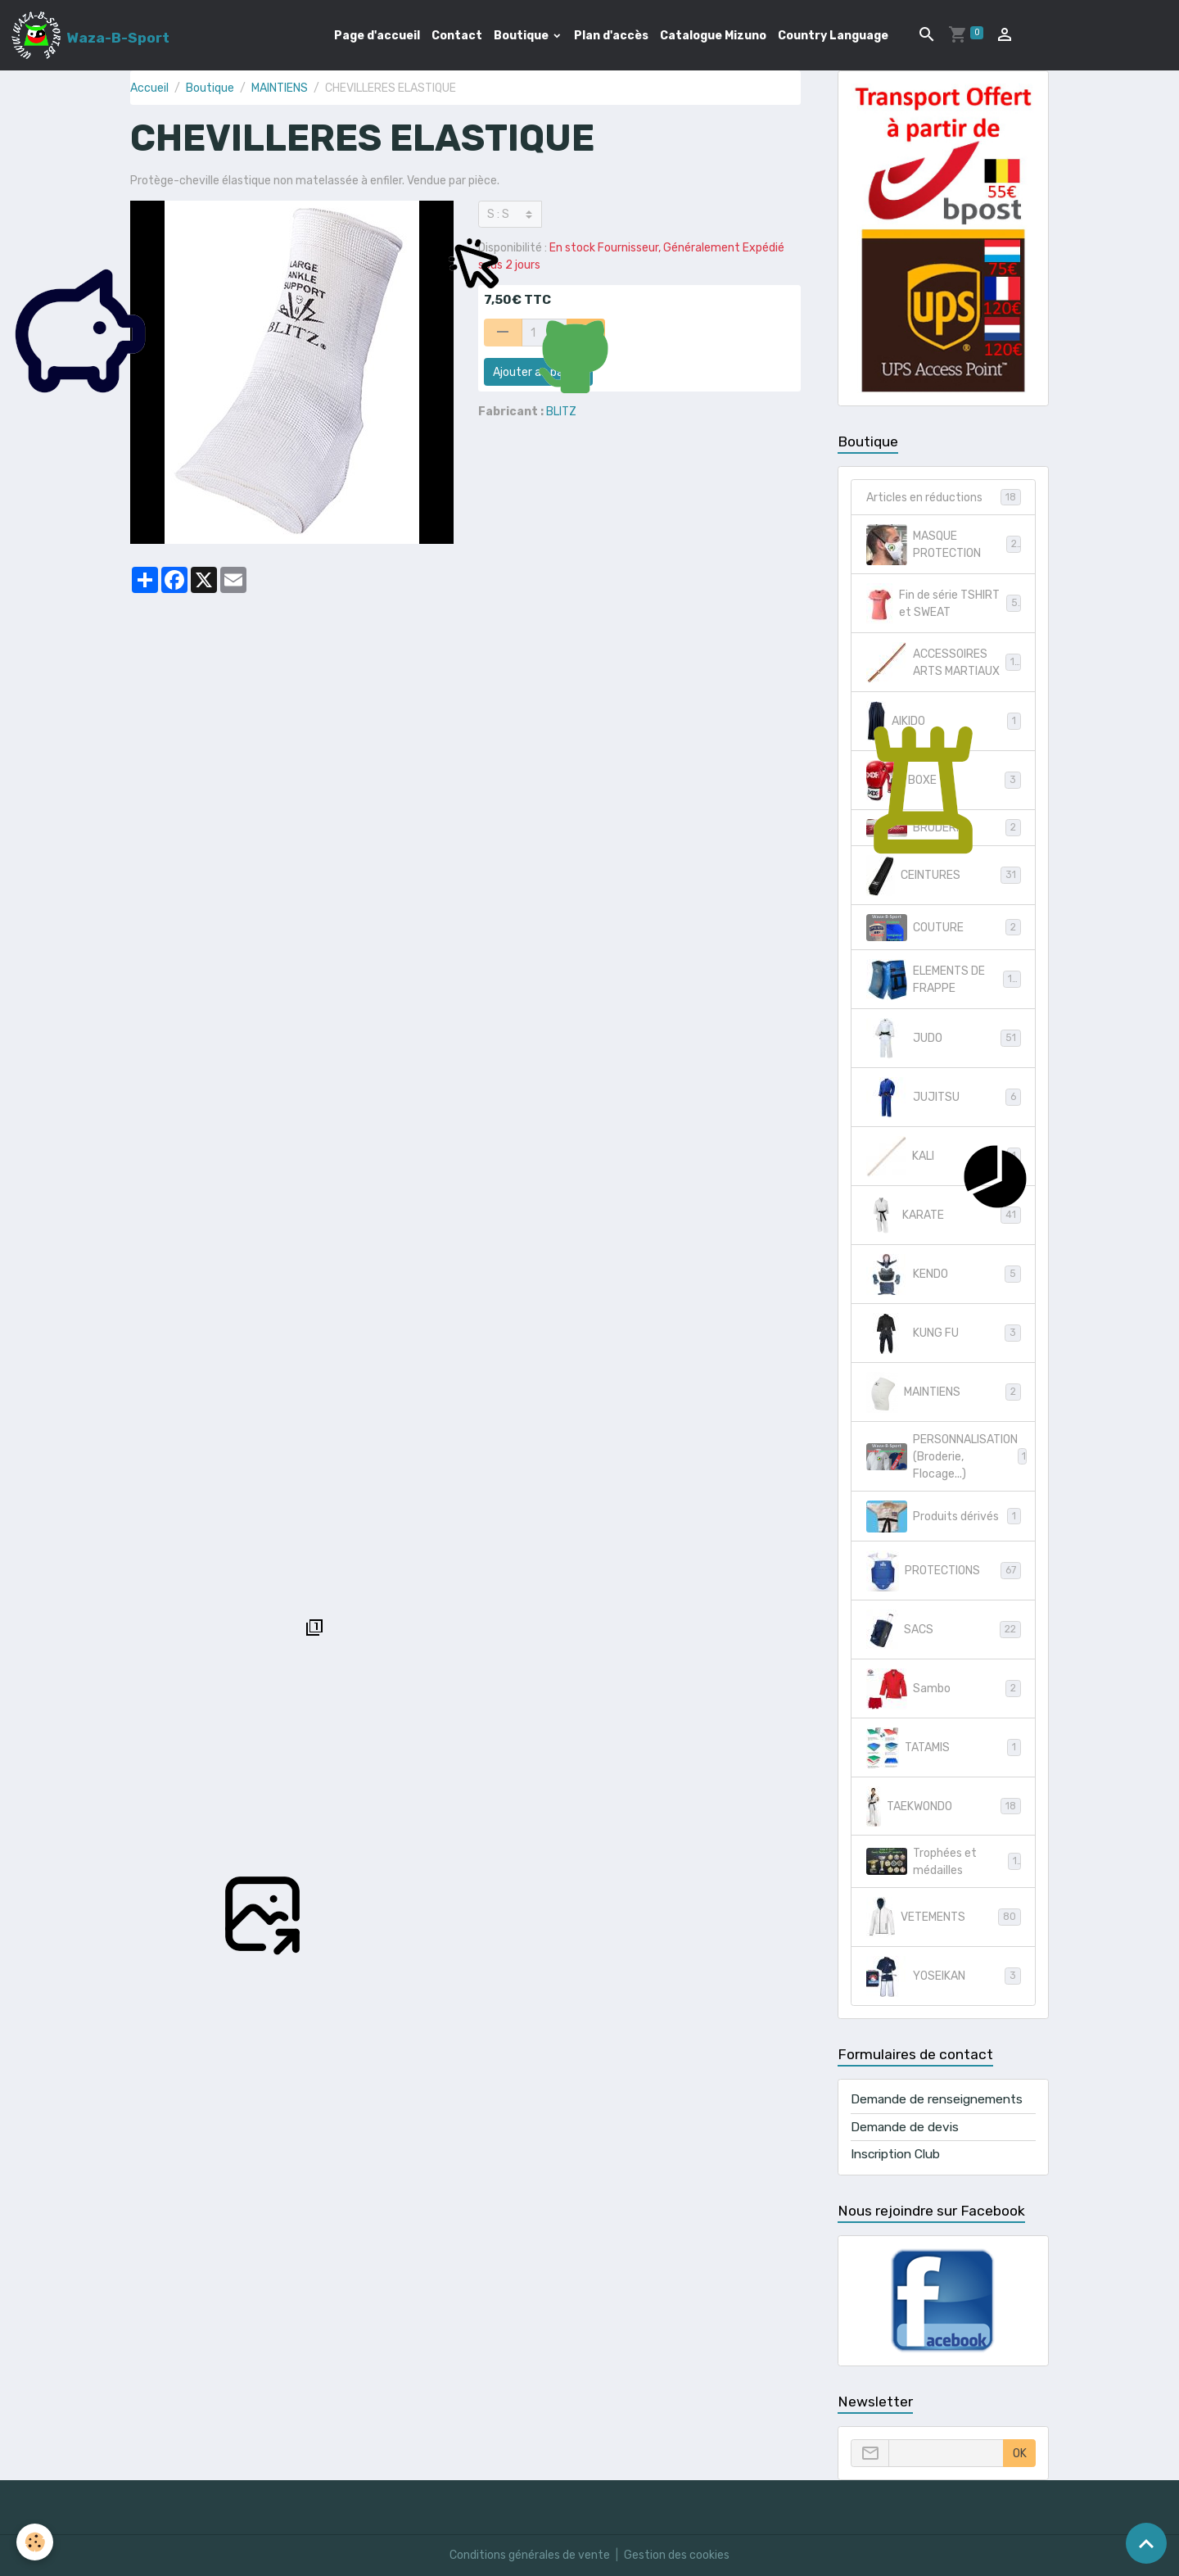 The image size is (1179, 2576). I want to click on view GitHub profile or repository, so click(575, 356).